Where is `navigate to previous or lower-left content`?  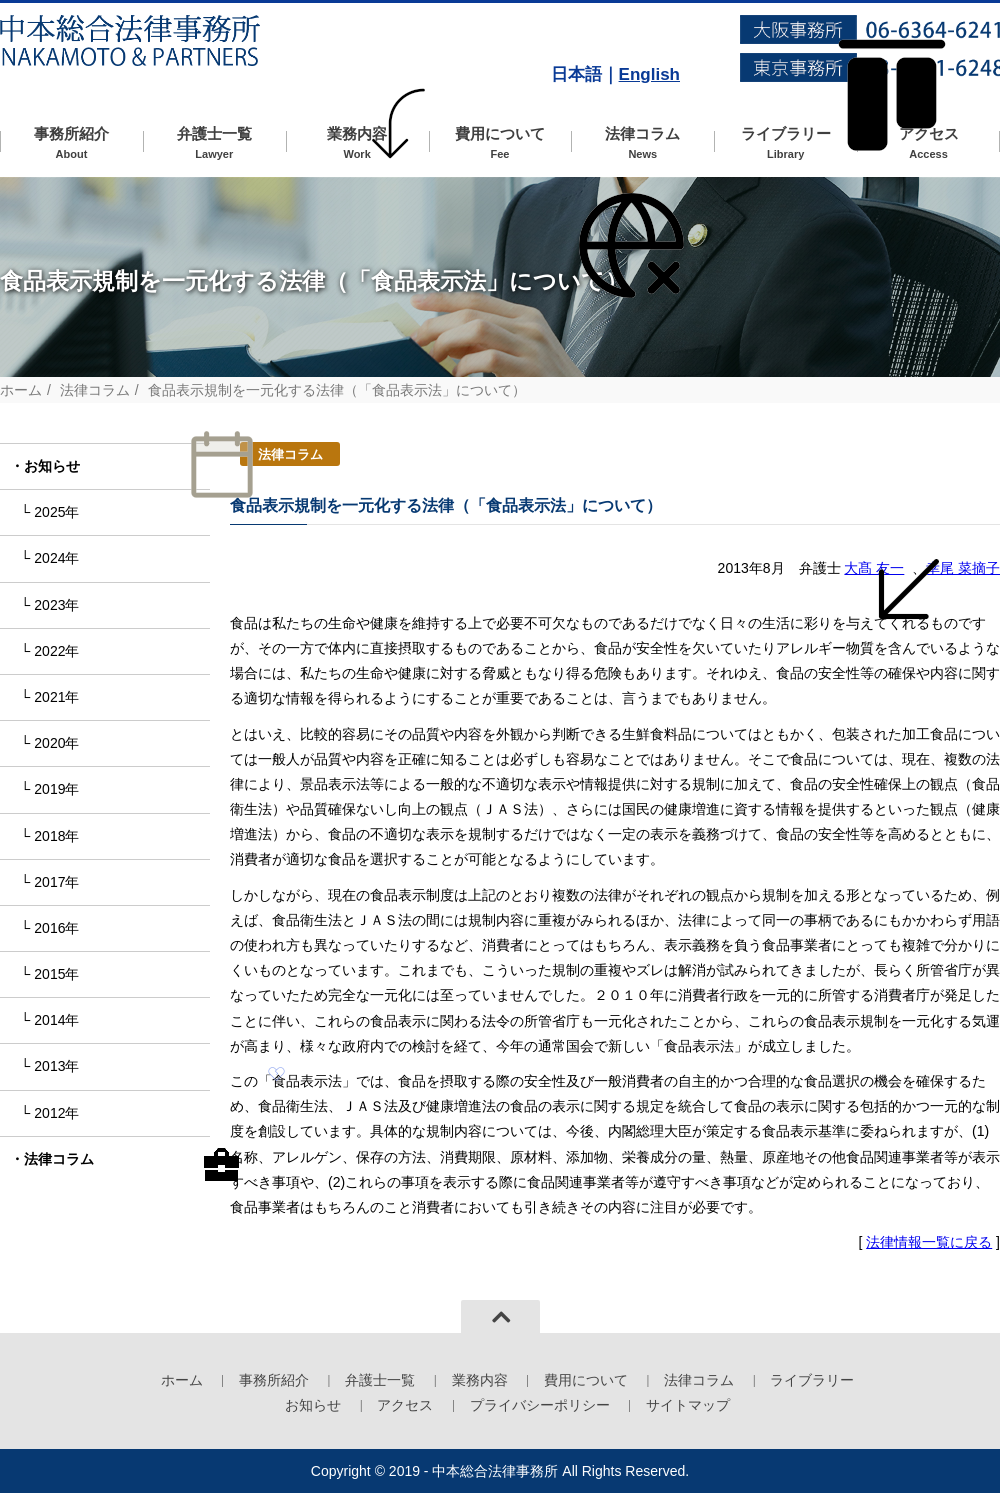 navigate to previous or lower-left content is located at coordinates (909, 589).